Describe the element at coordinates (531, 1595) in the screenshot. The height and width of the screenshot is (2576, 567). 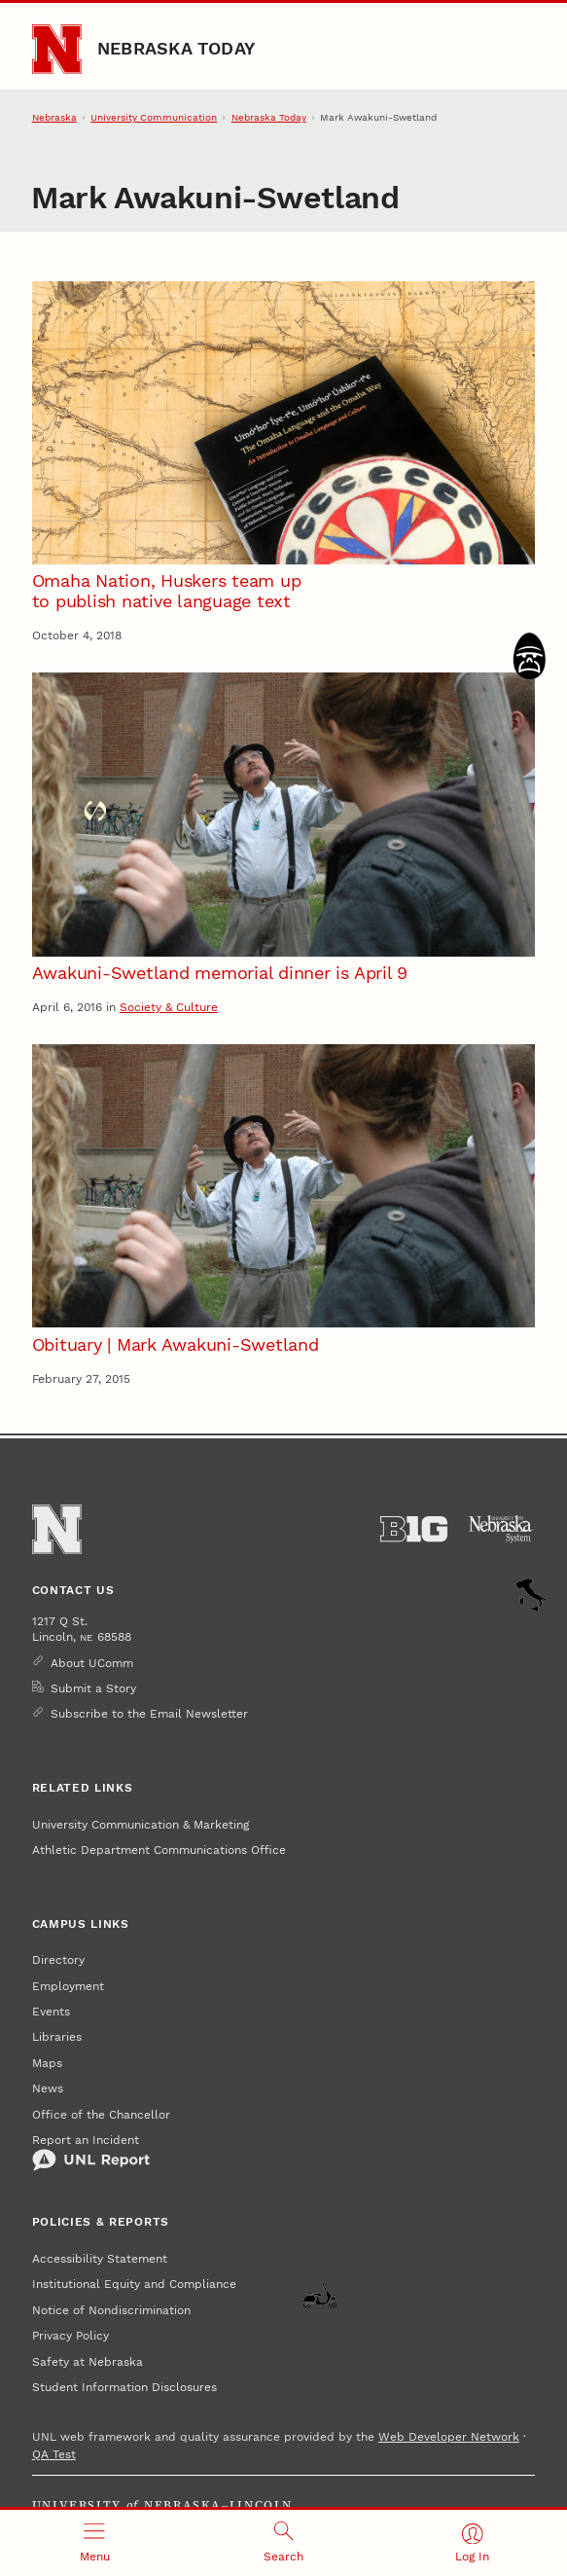
I see `select italy as your country or region` at that location.